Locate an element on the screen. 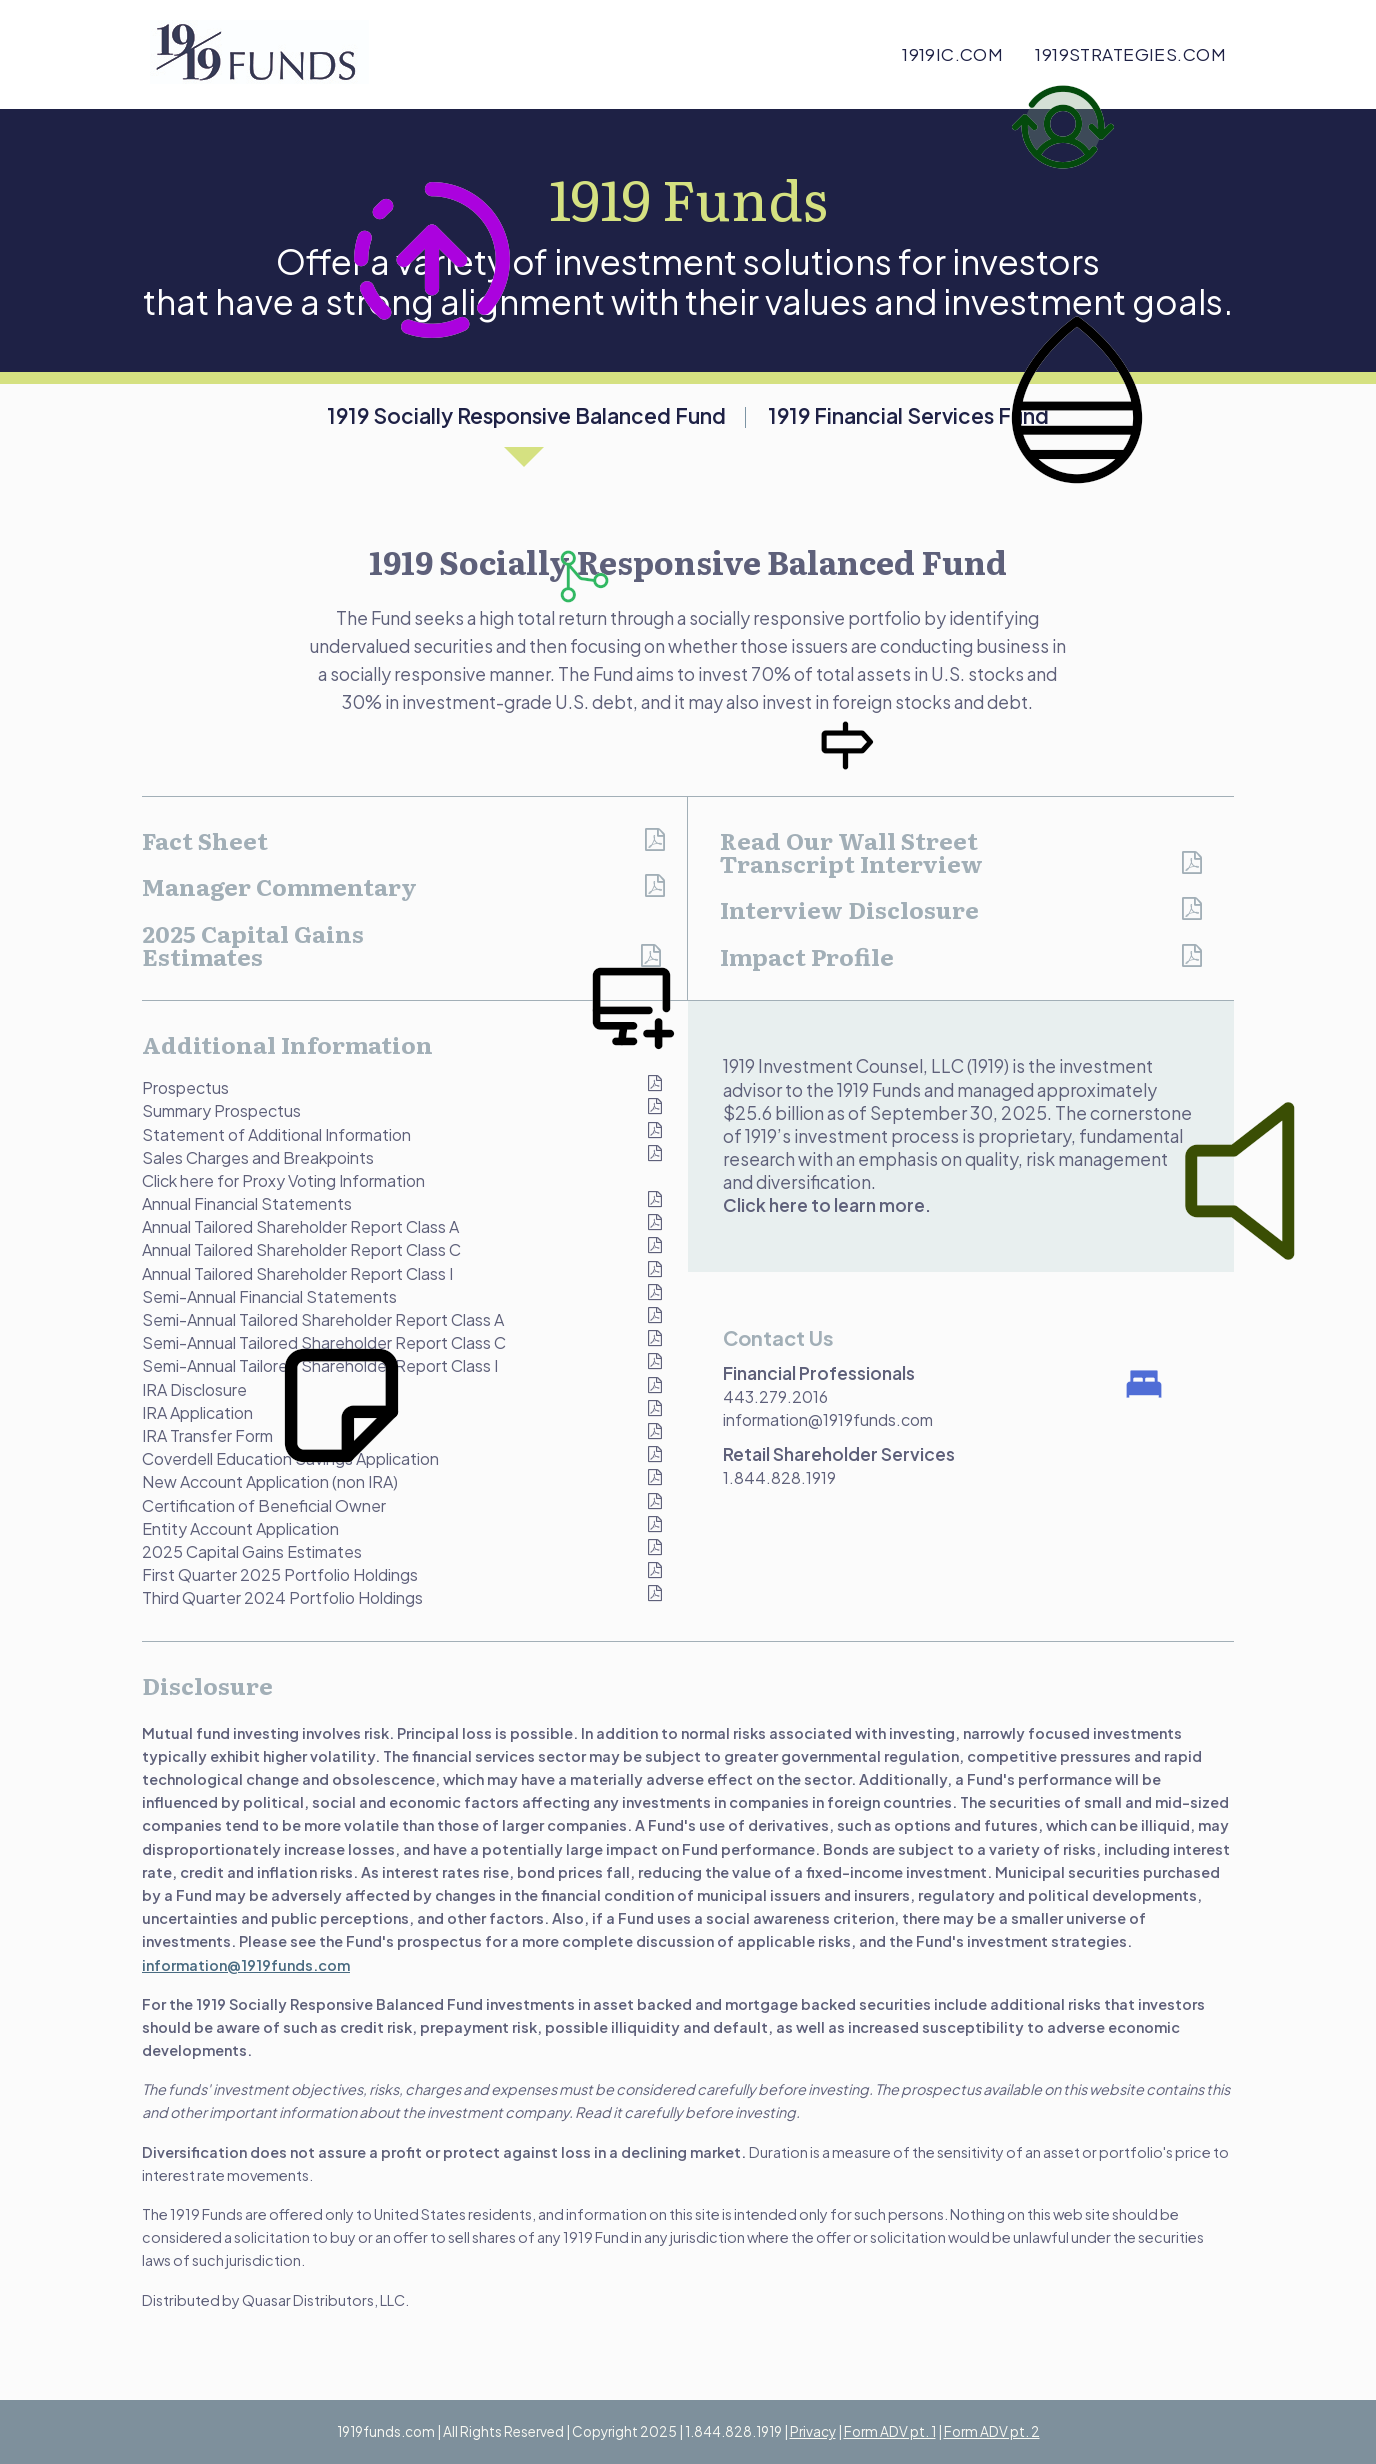  adjust fill level or capacity is located at coordinates (1077, 406).